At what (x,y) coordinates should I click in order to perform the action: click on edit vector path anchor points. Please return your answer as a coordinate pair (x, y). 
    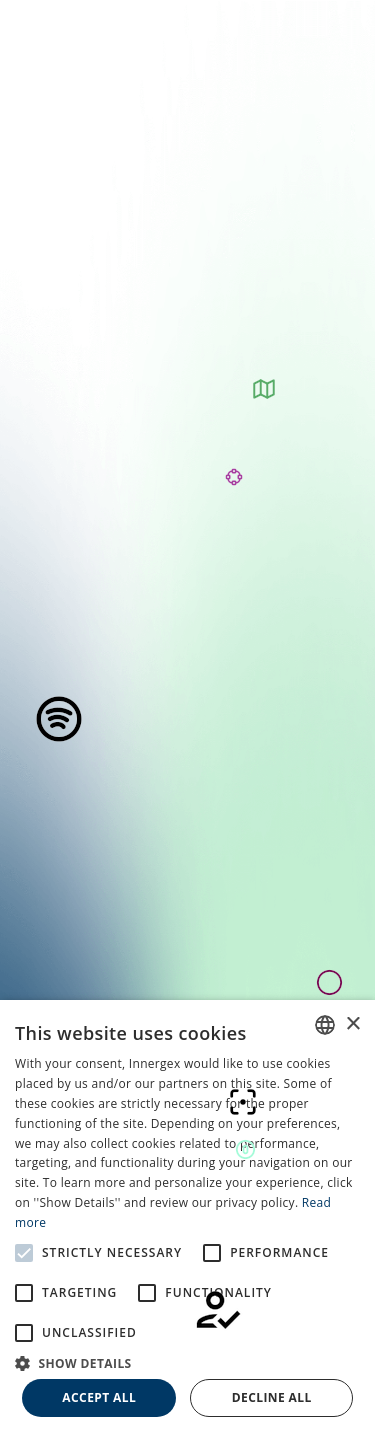
    Looking at the image, I should click on (234, 477).